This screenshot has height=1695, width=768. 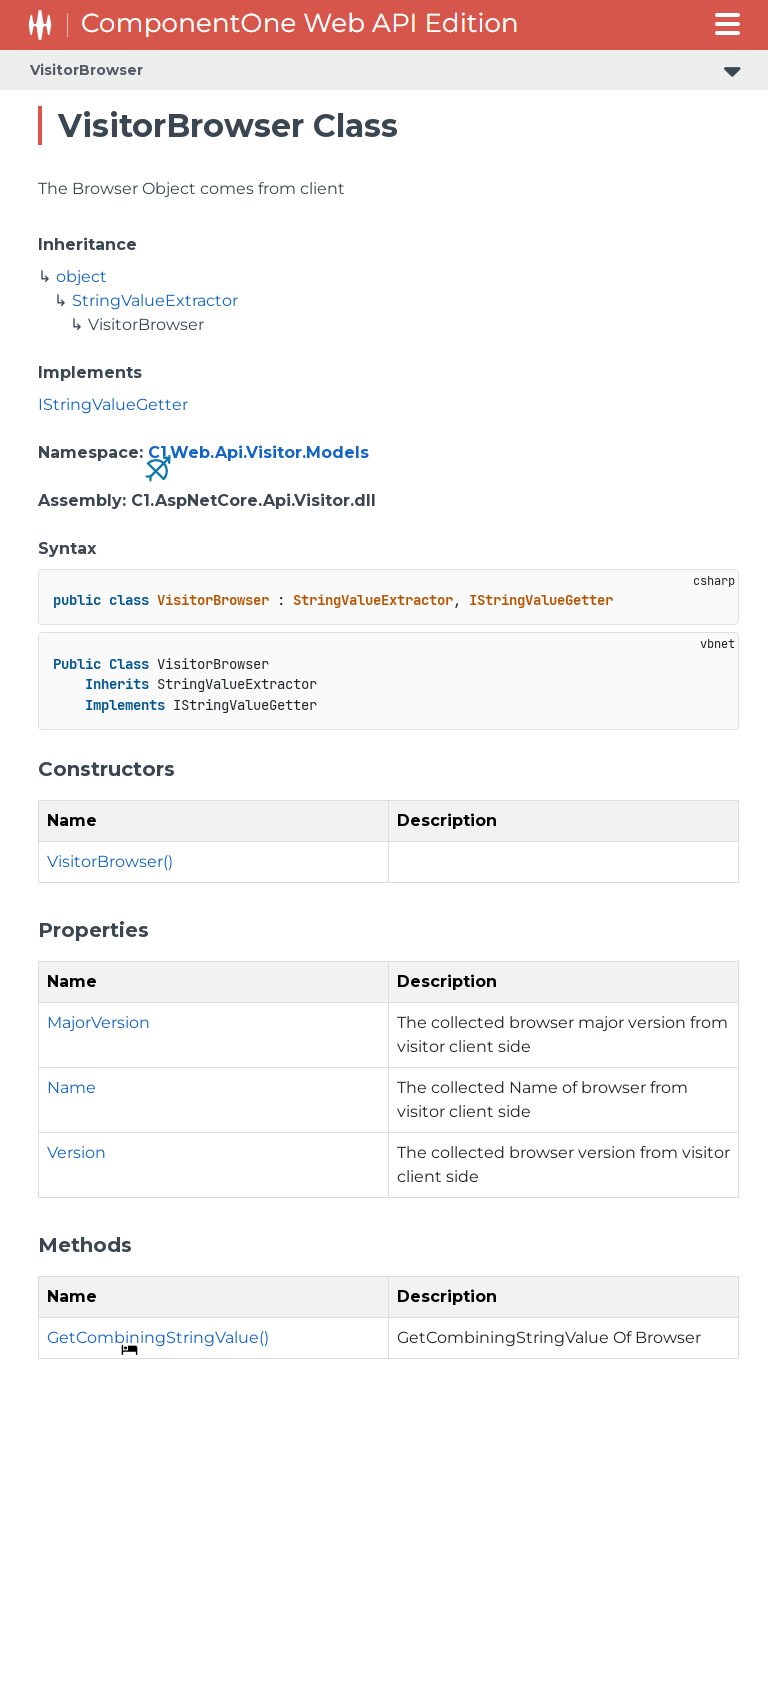 I want to click on archery or bow-related feature, so click(x=158, y=469).